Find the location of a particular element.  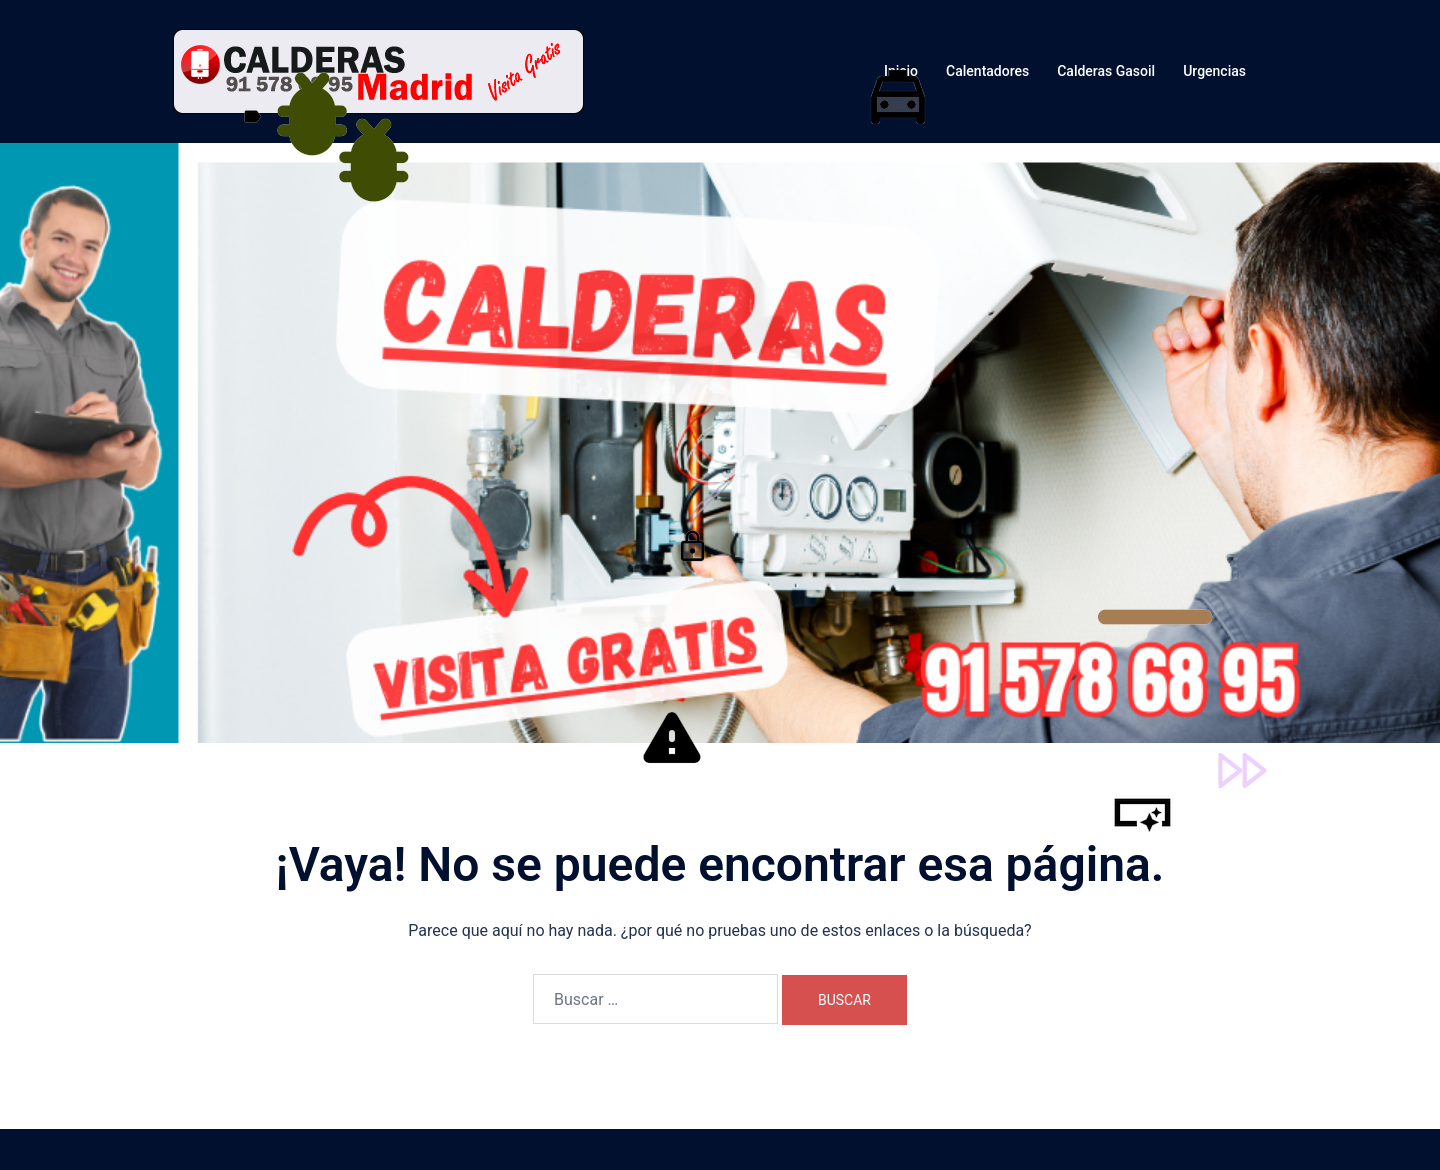

lock or secure this item is located at coordinates (692, 546).